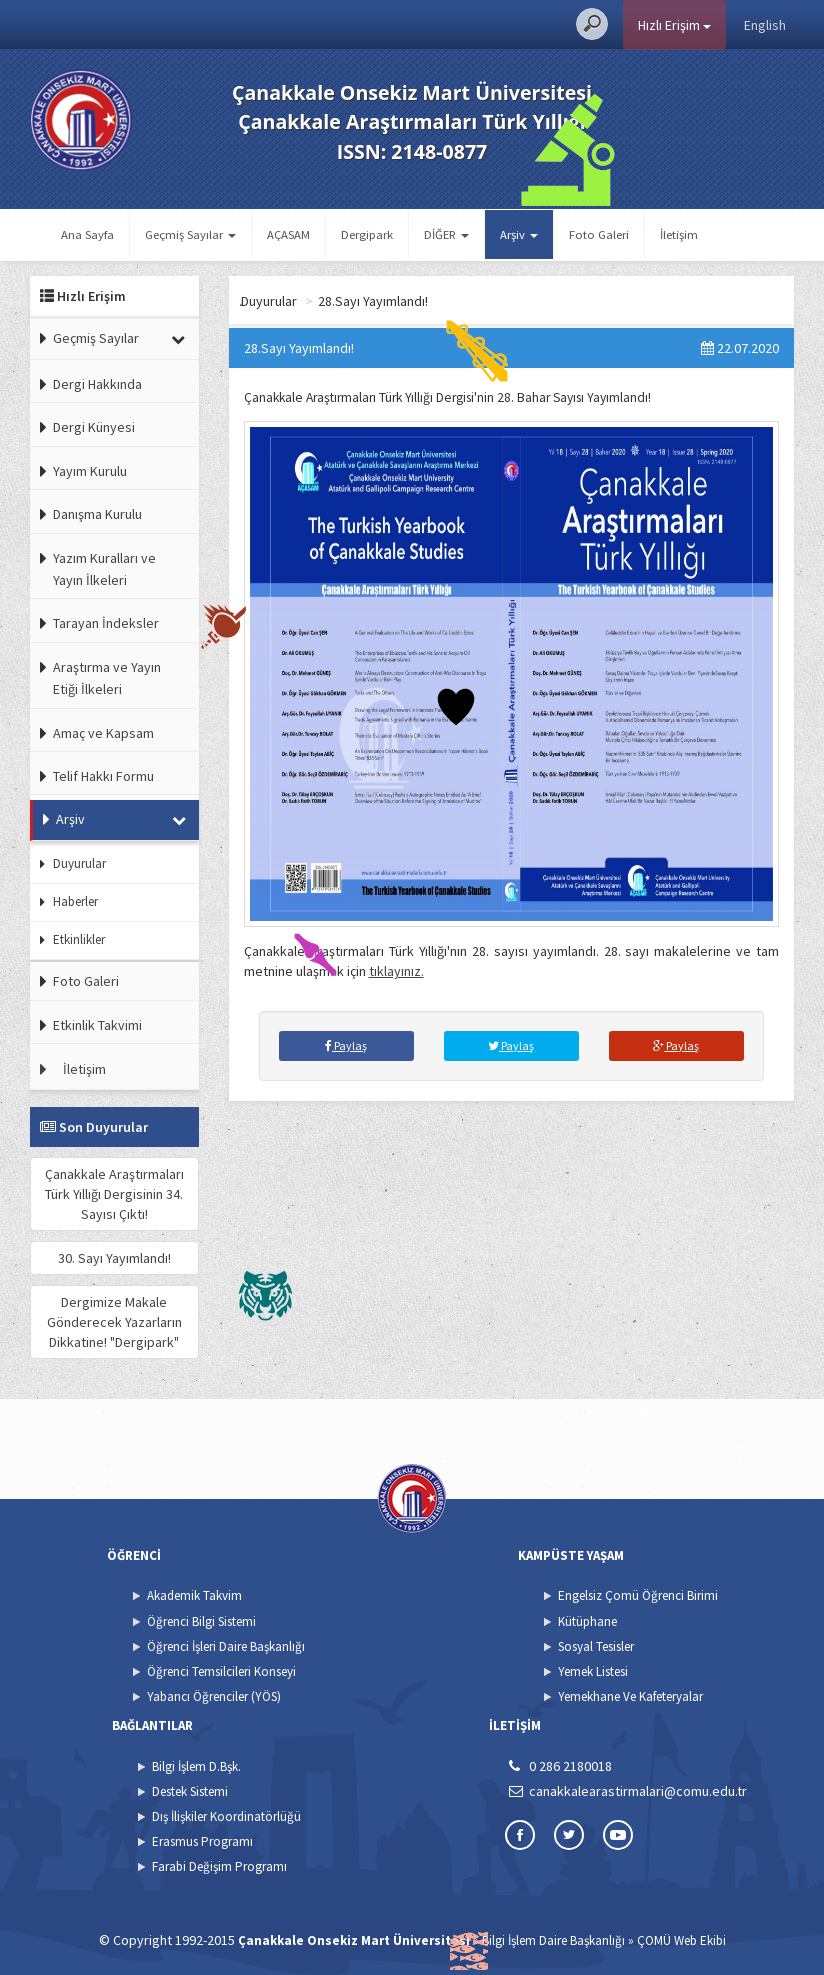 The image size is (824, 1975). I want to click on select tiger character or avatar, so click(265, 1296).